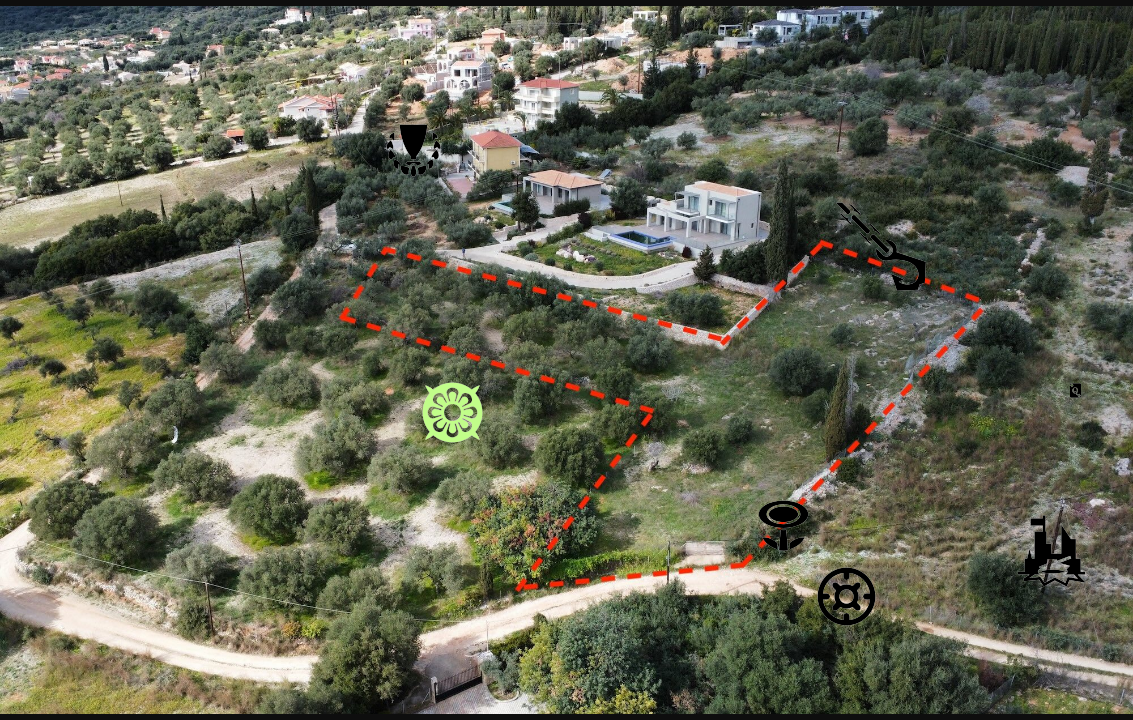 Image resolution: width=1133 pixels, height=720 pixels. What do you see at coordinates (1075, 390) in the screenshot?
I see `queen of diamonds playing card` at bounding box center [1075, 390].